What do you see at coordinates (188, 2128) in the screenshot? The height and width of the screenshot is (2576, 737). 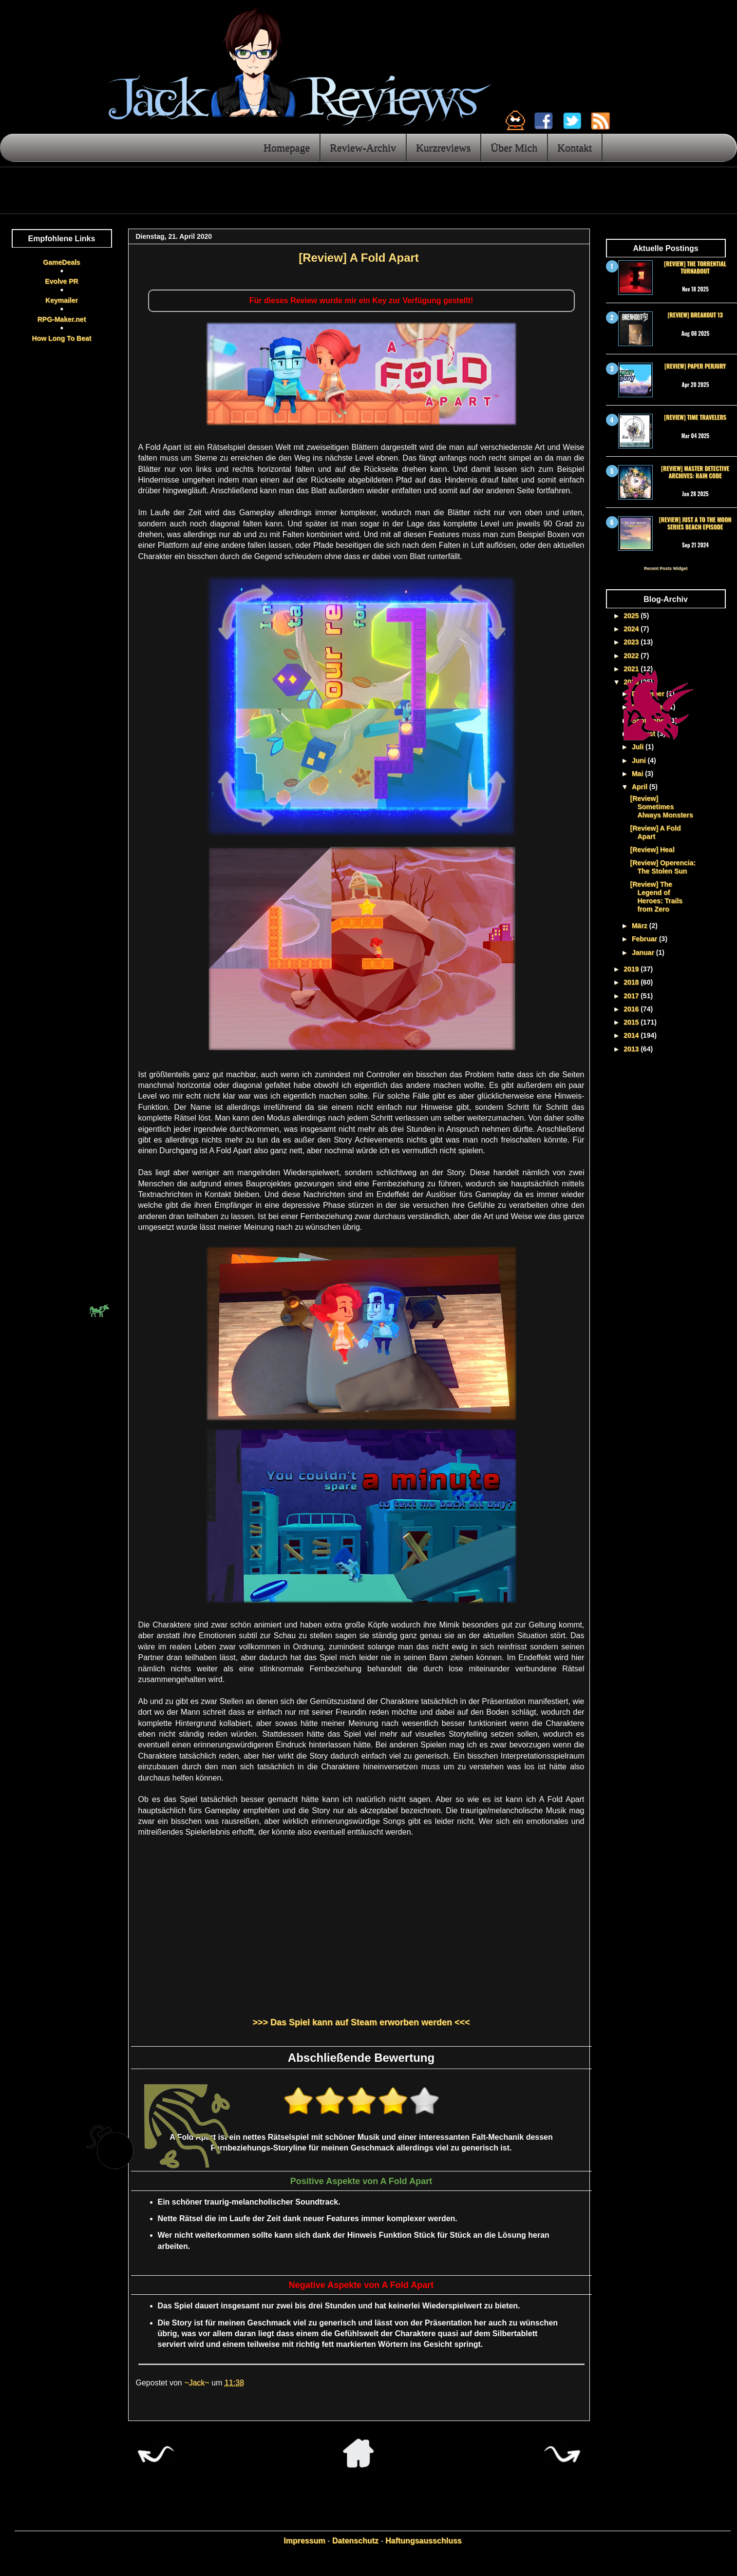 I see `indicates a character has the bad breath status effect` at bounding box center [188, 2128].